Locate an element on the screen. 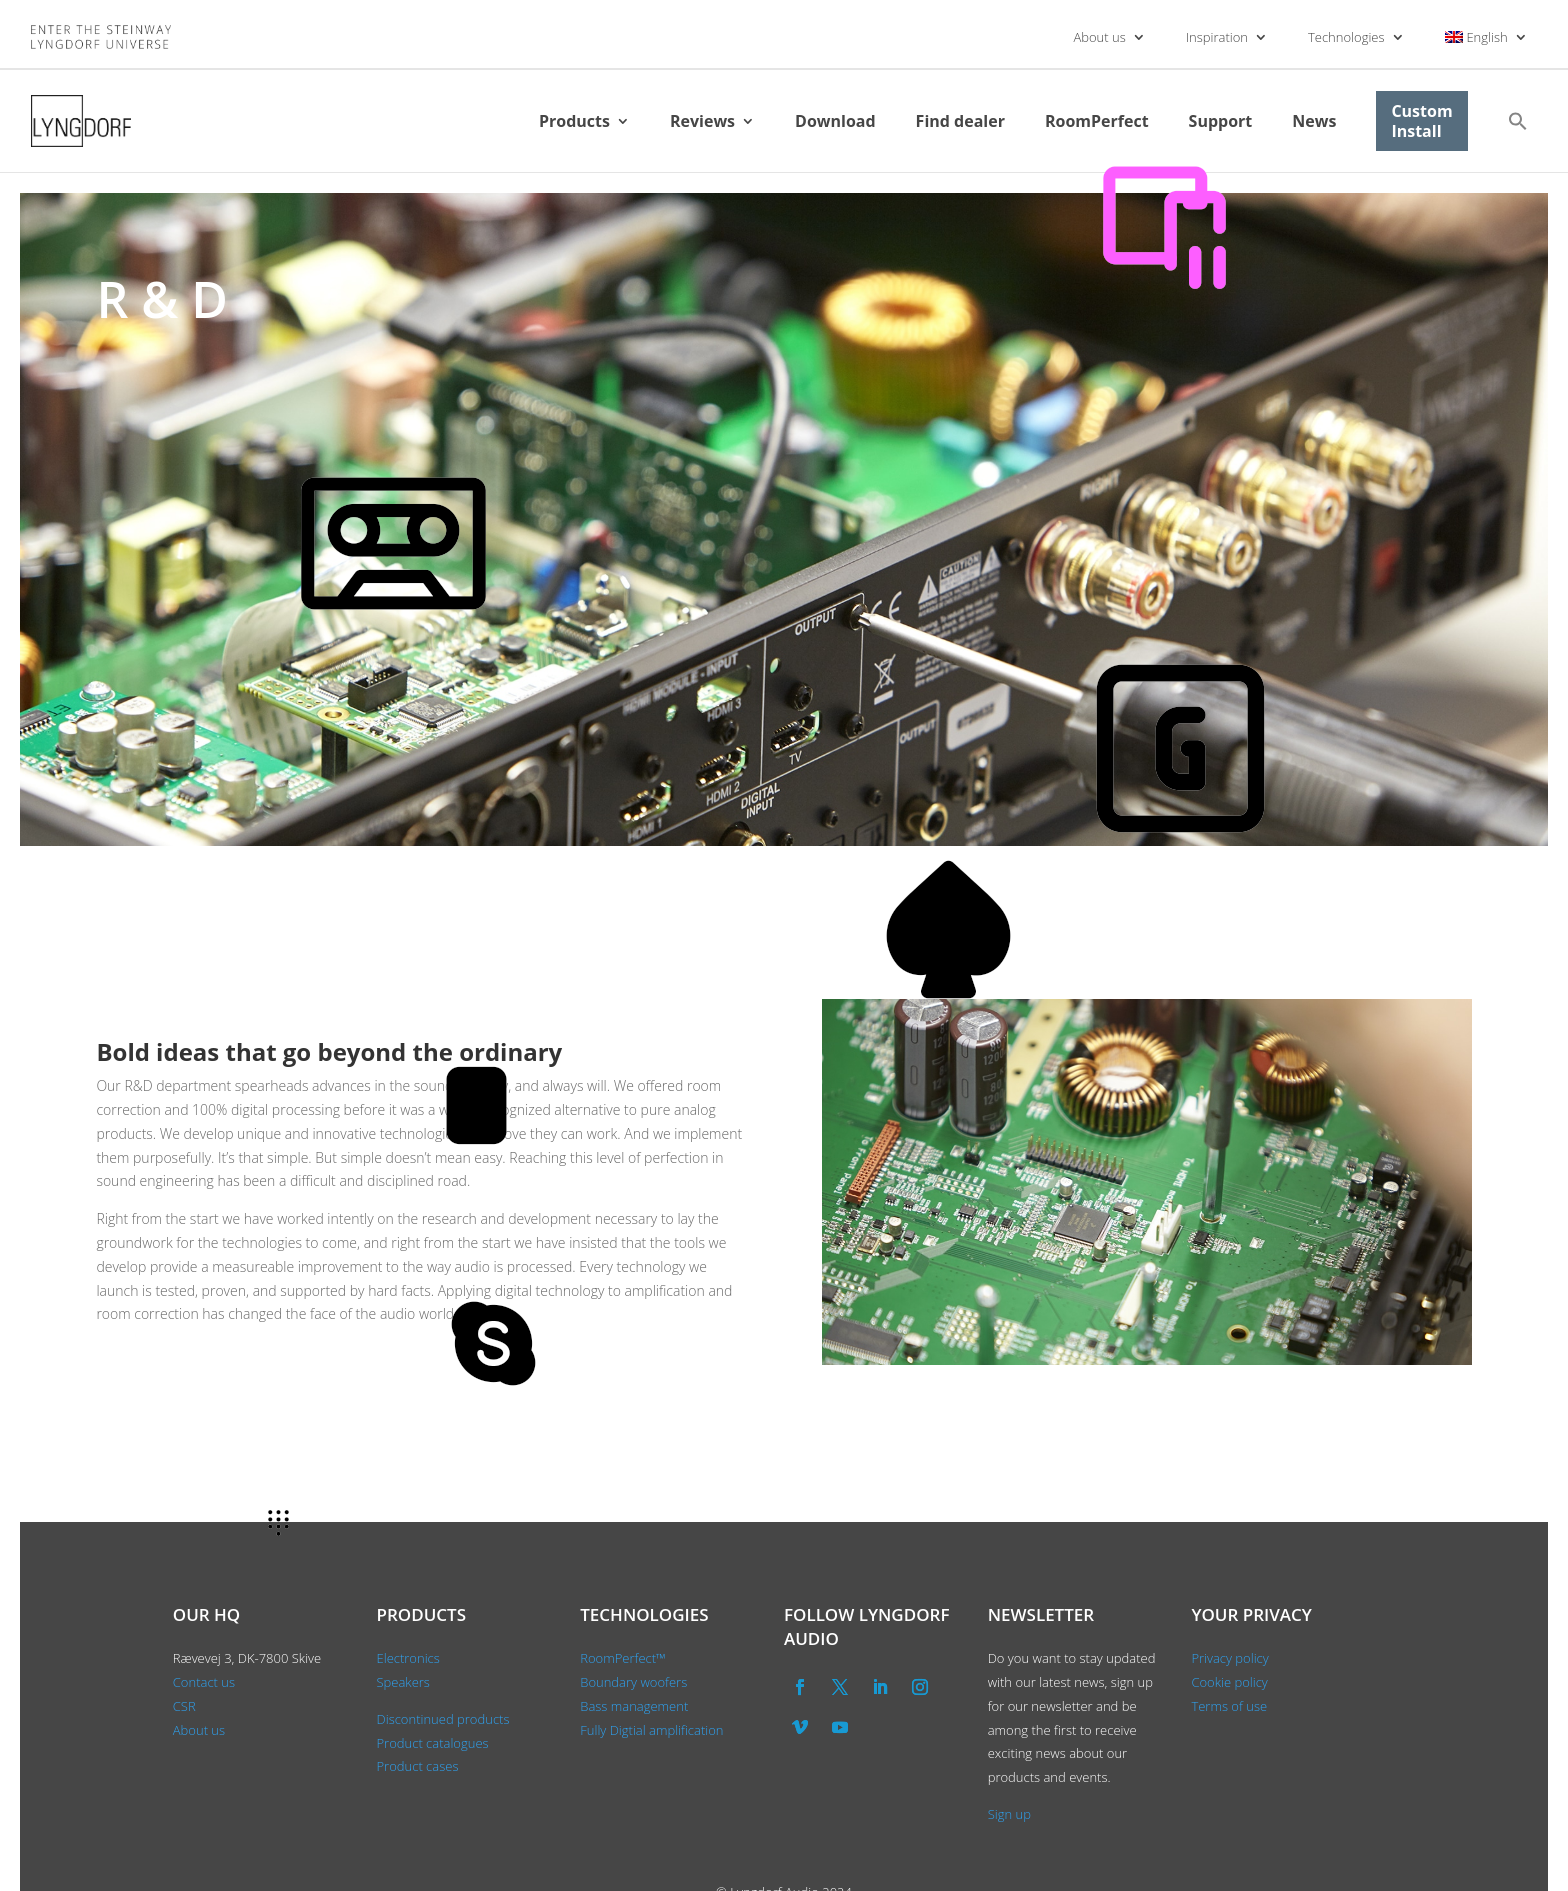 The image size is (1568, 1891). open skype is located at coordinates (493, 1343).